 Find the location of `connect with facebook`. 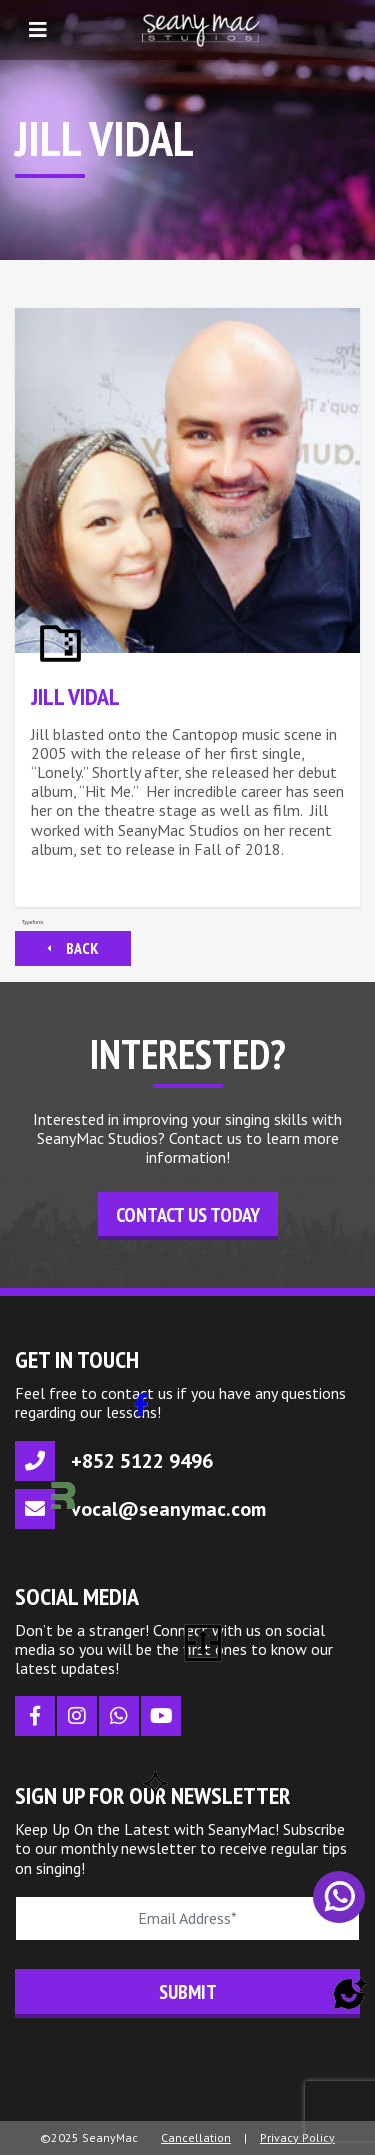

connect with facebook is located at coordinates (141, 1404).